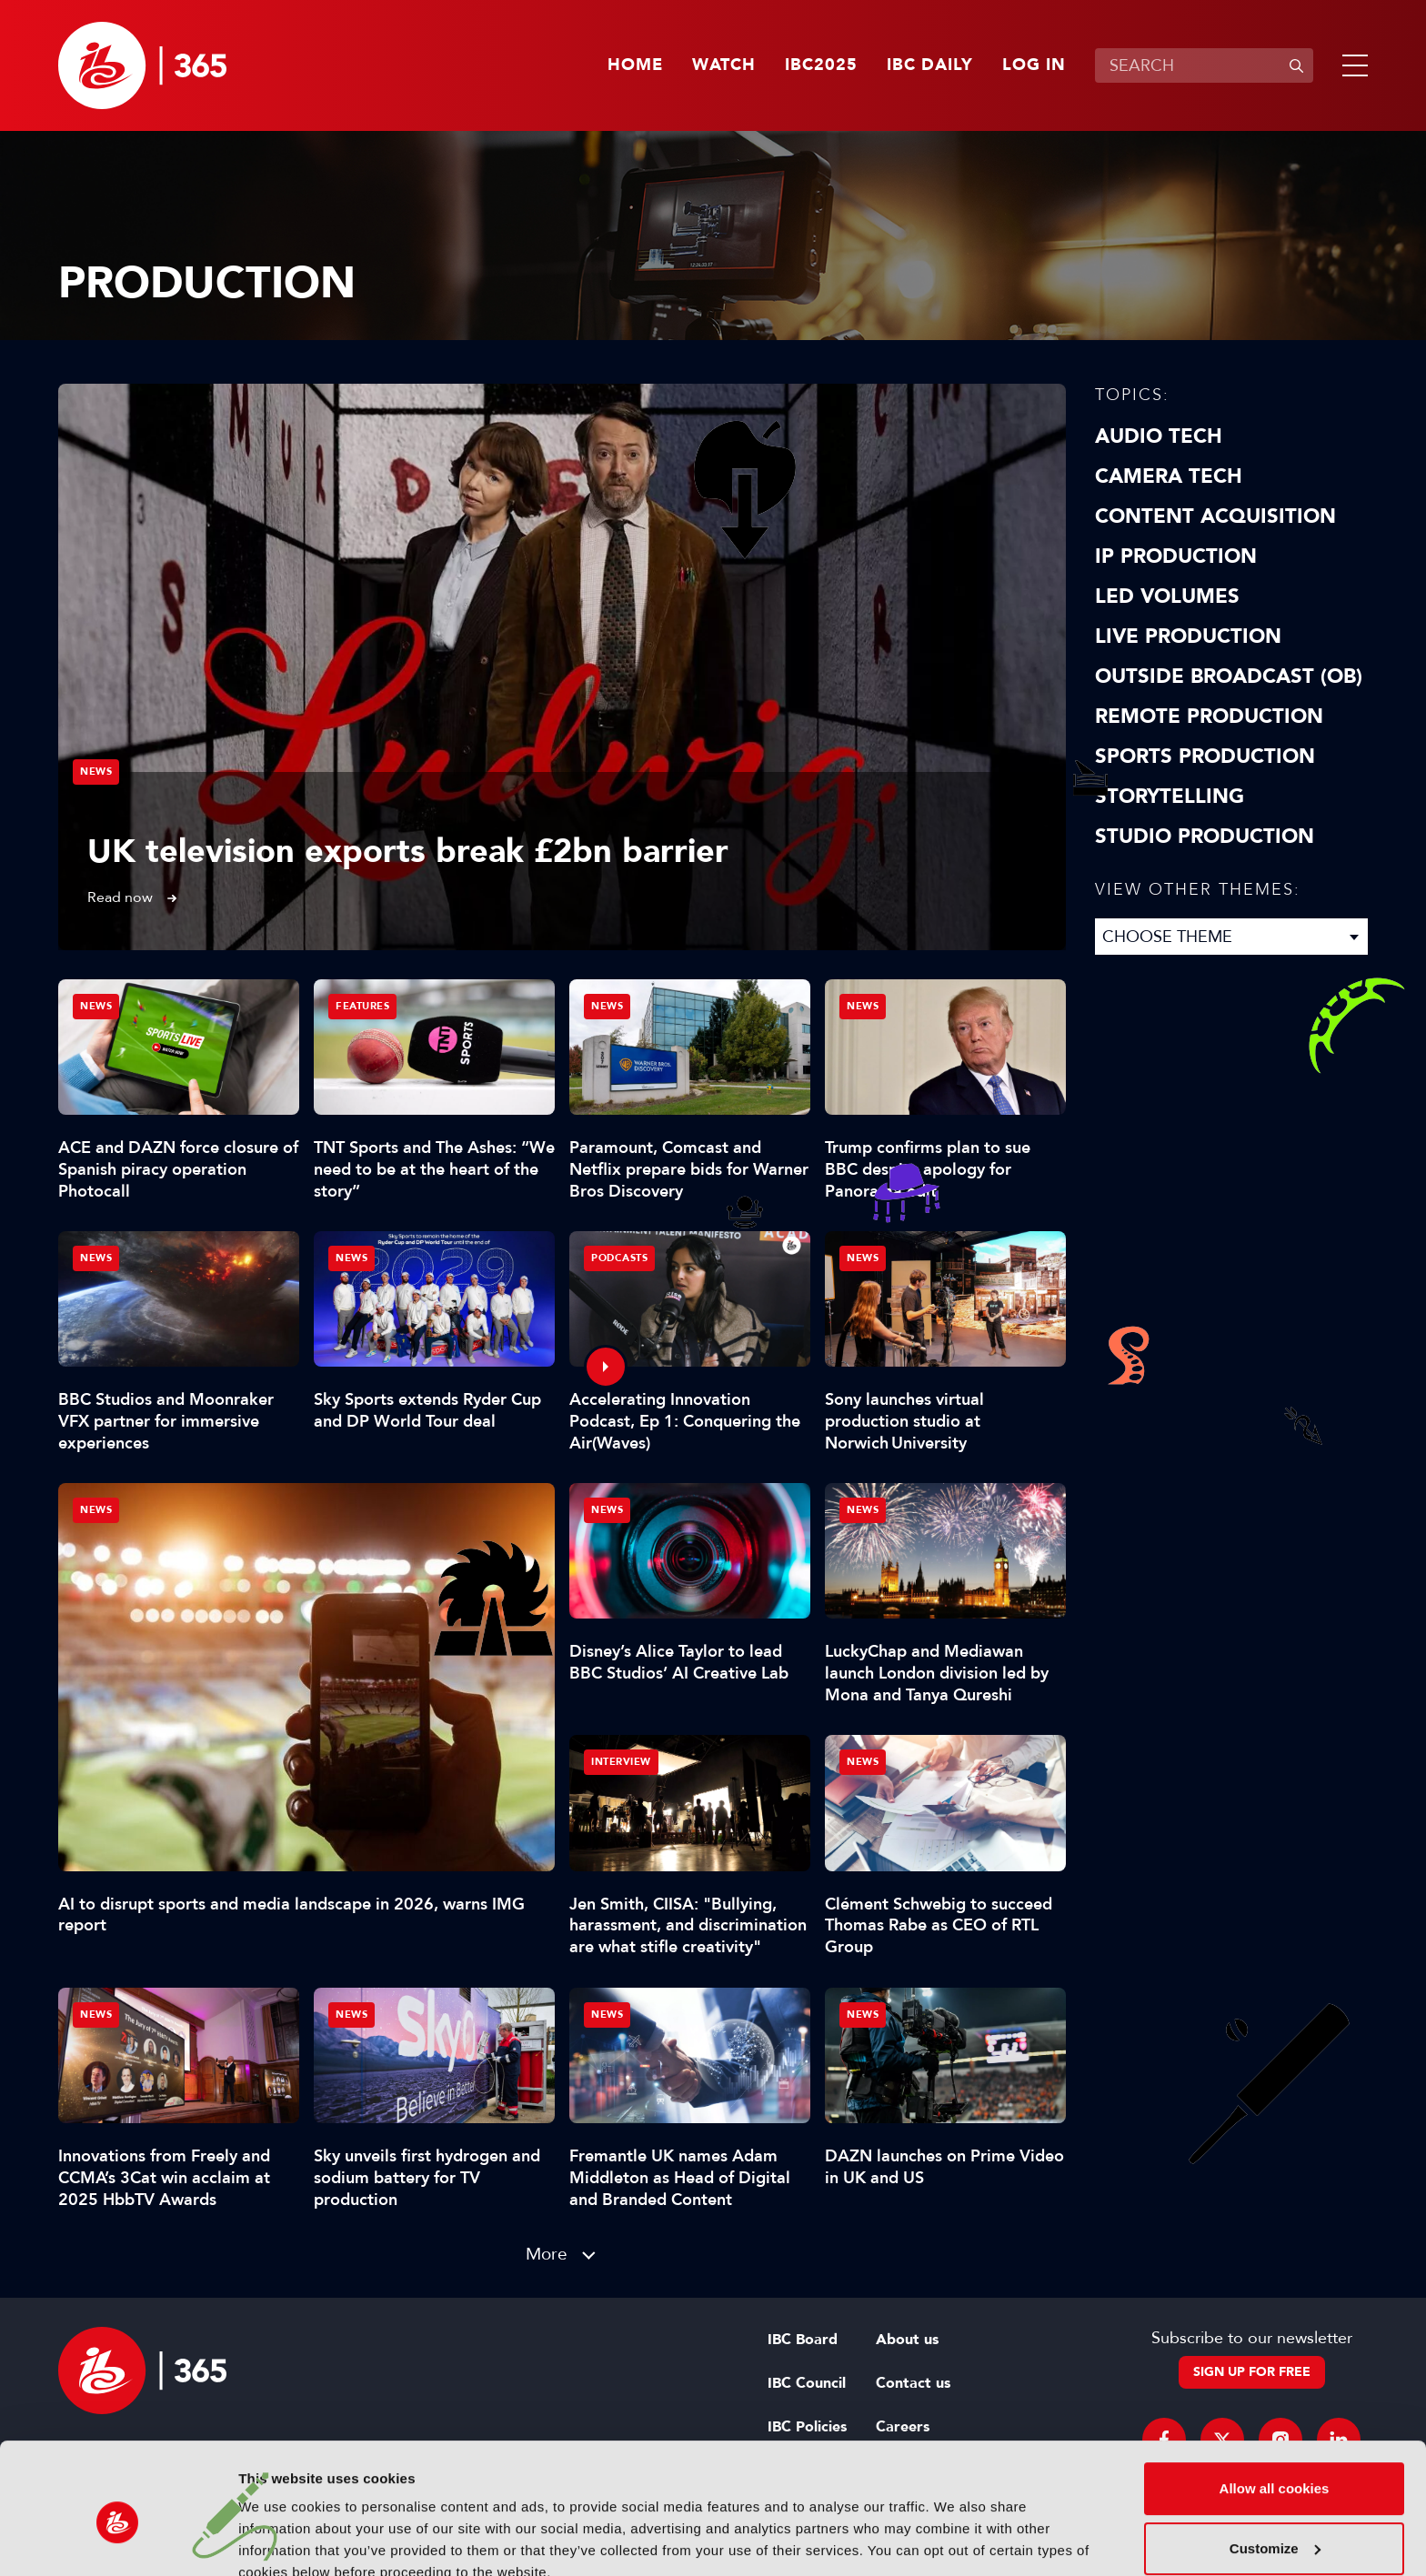  Describe the element at coordinates (1128, 1356) in the screenshot. I see `represents a sea creature or kraken enemy type` at that location.